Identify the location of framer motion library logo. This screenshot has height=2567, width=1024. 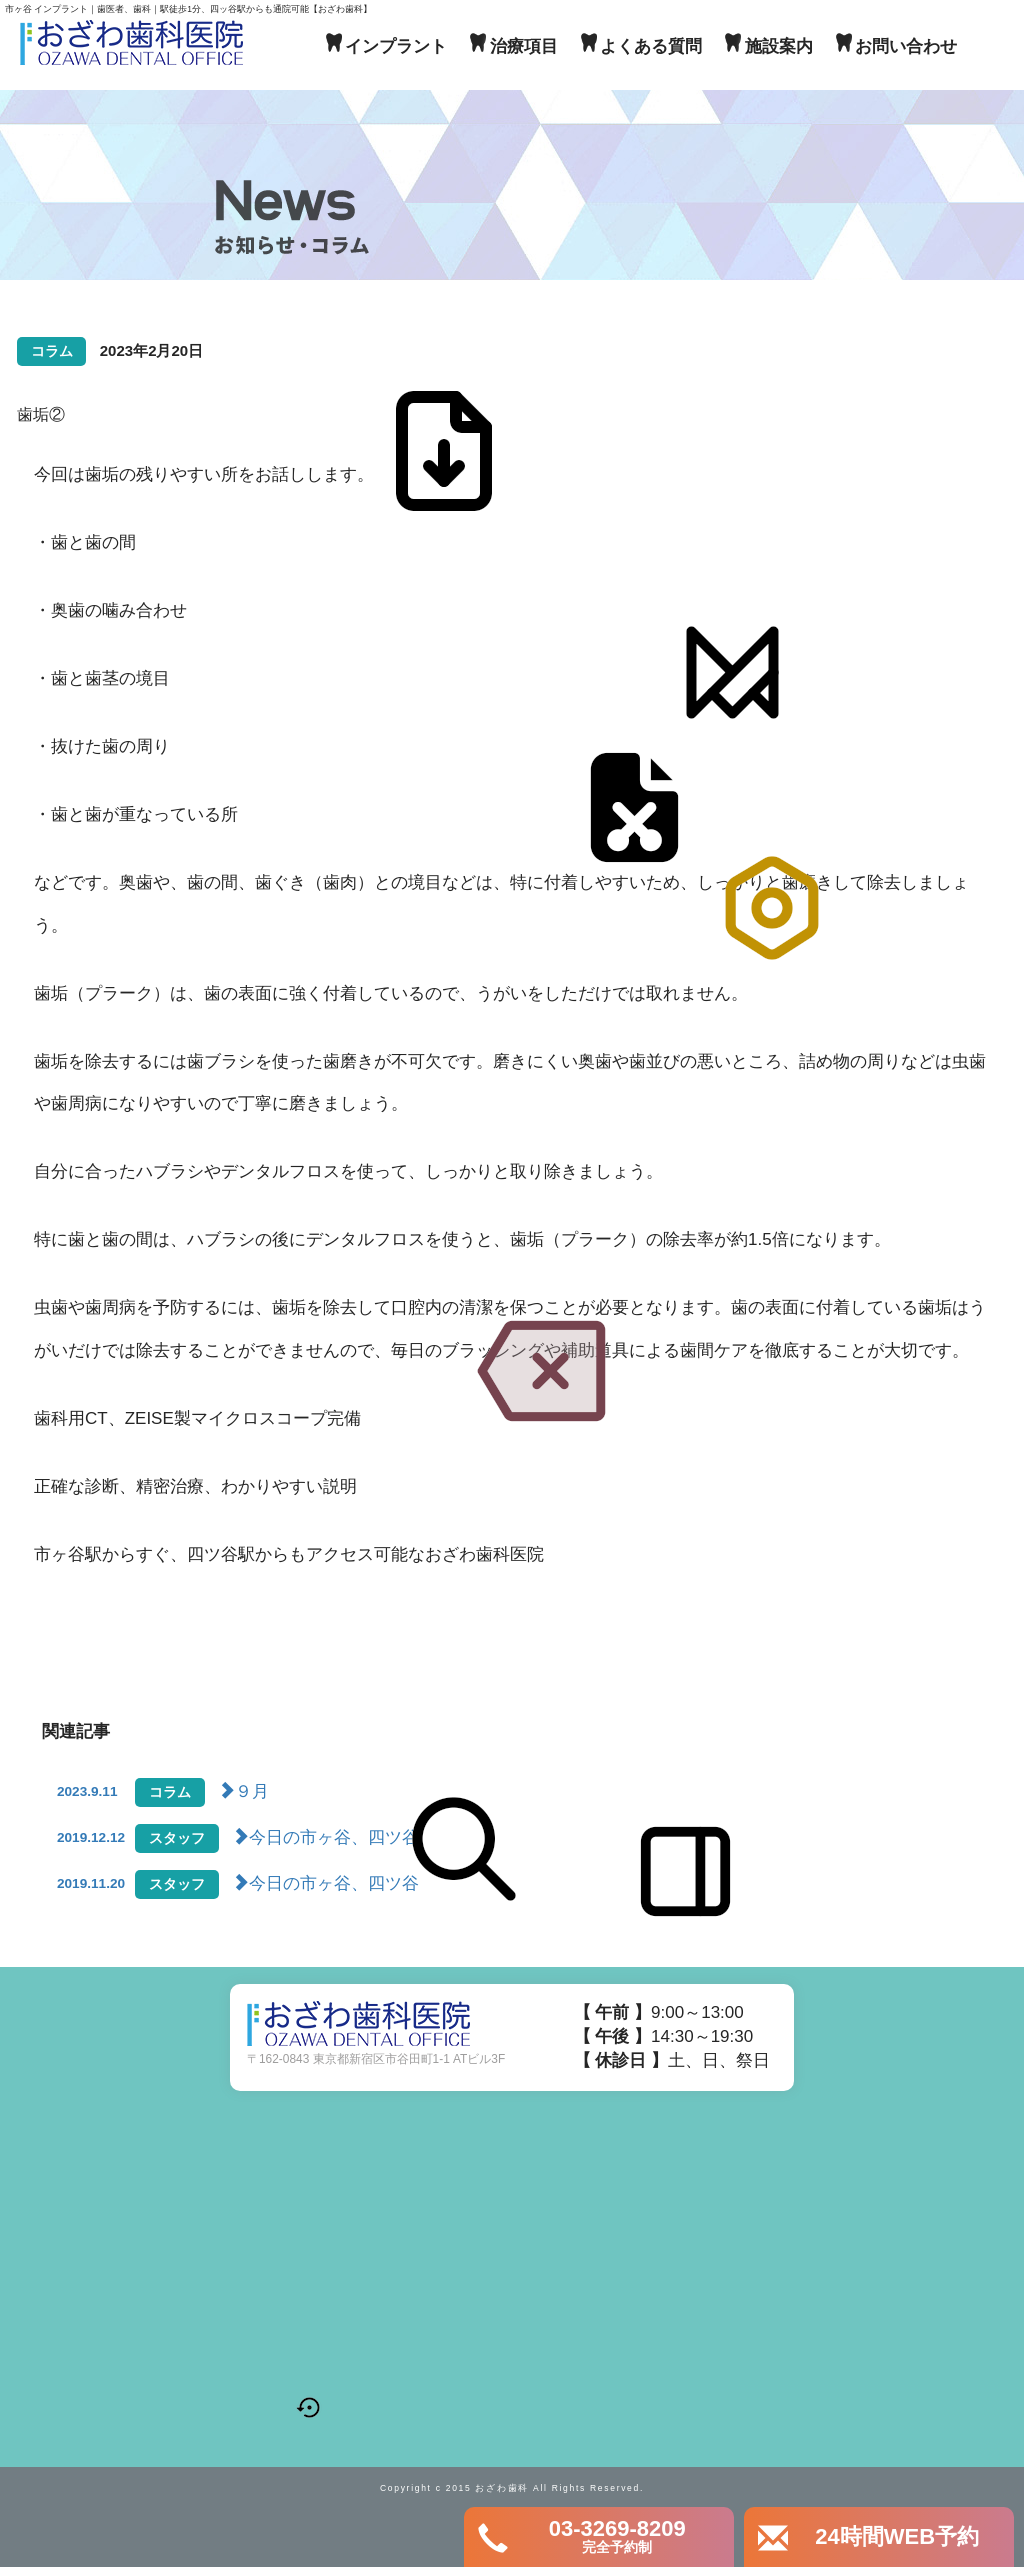
(732, 672).